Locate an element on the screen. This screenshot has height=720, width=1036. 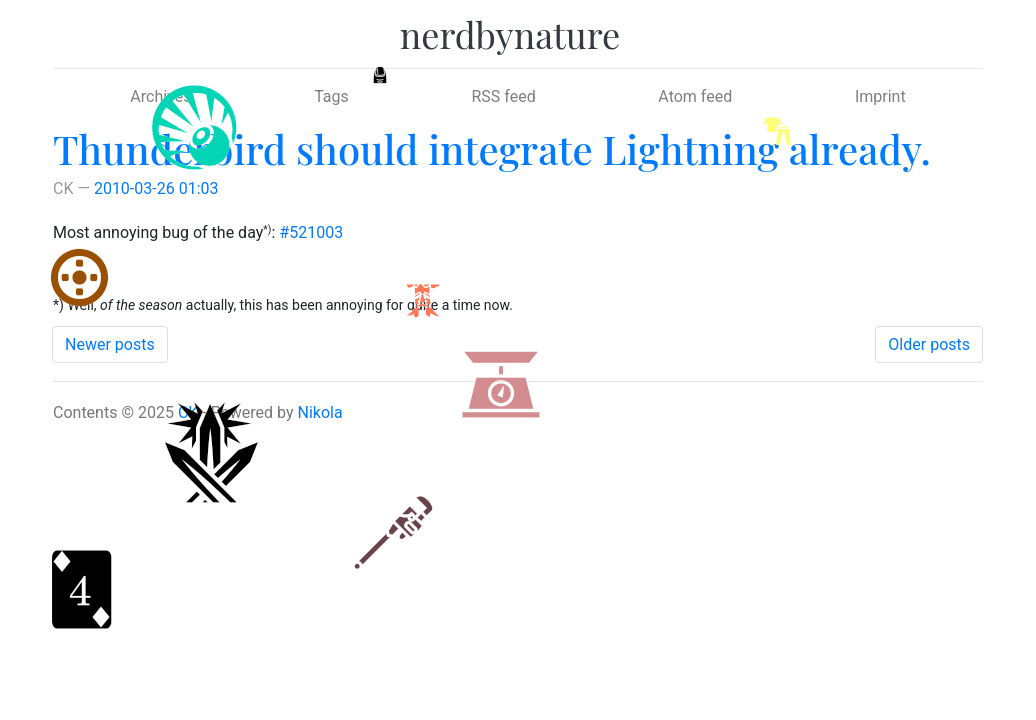
select nail art or manicure options is located at coordinates (380, 75).